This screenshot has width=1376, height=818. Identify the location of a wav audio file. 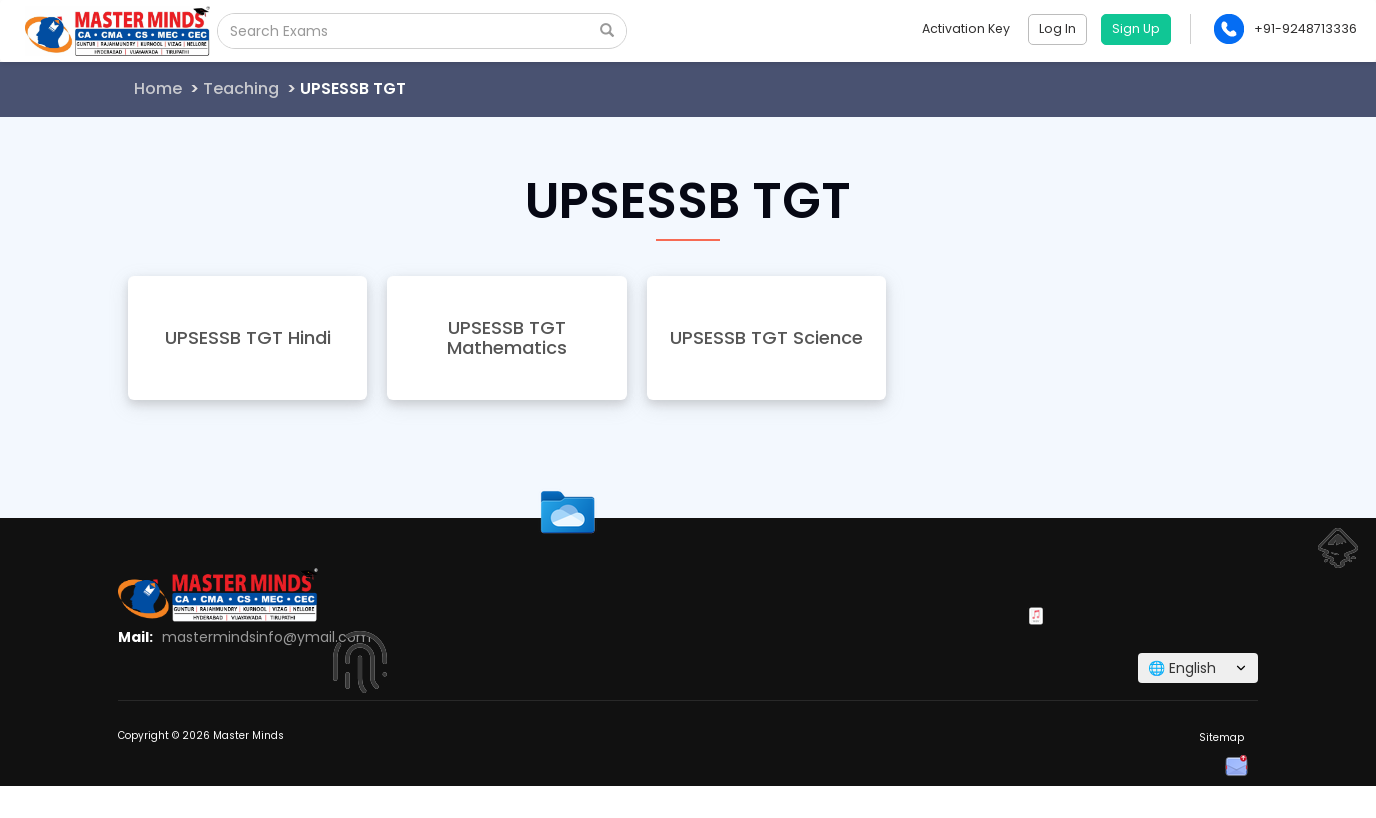
(1036, 616).